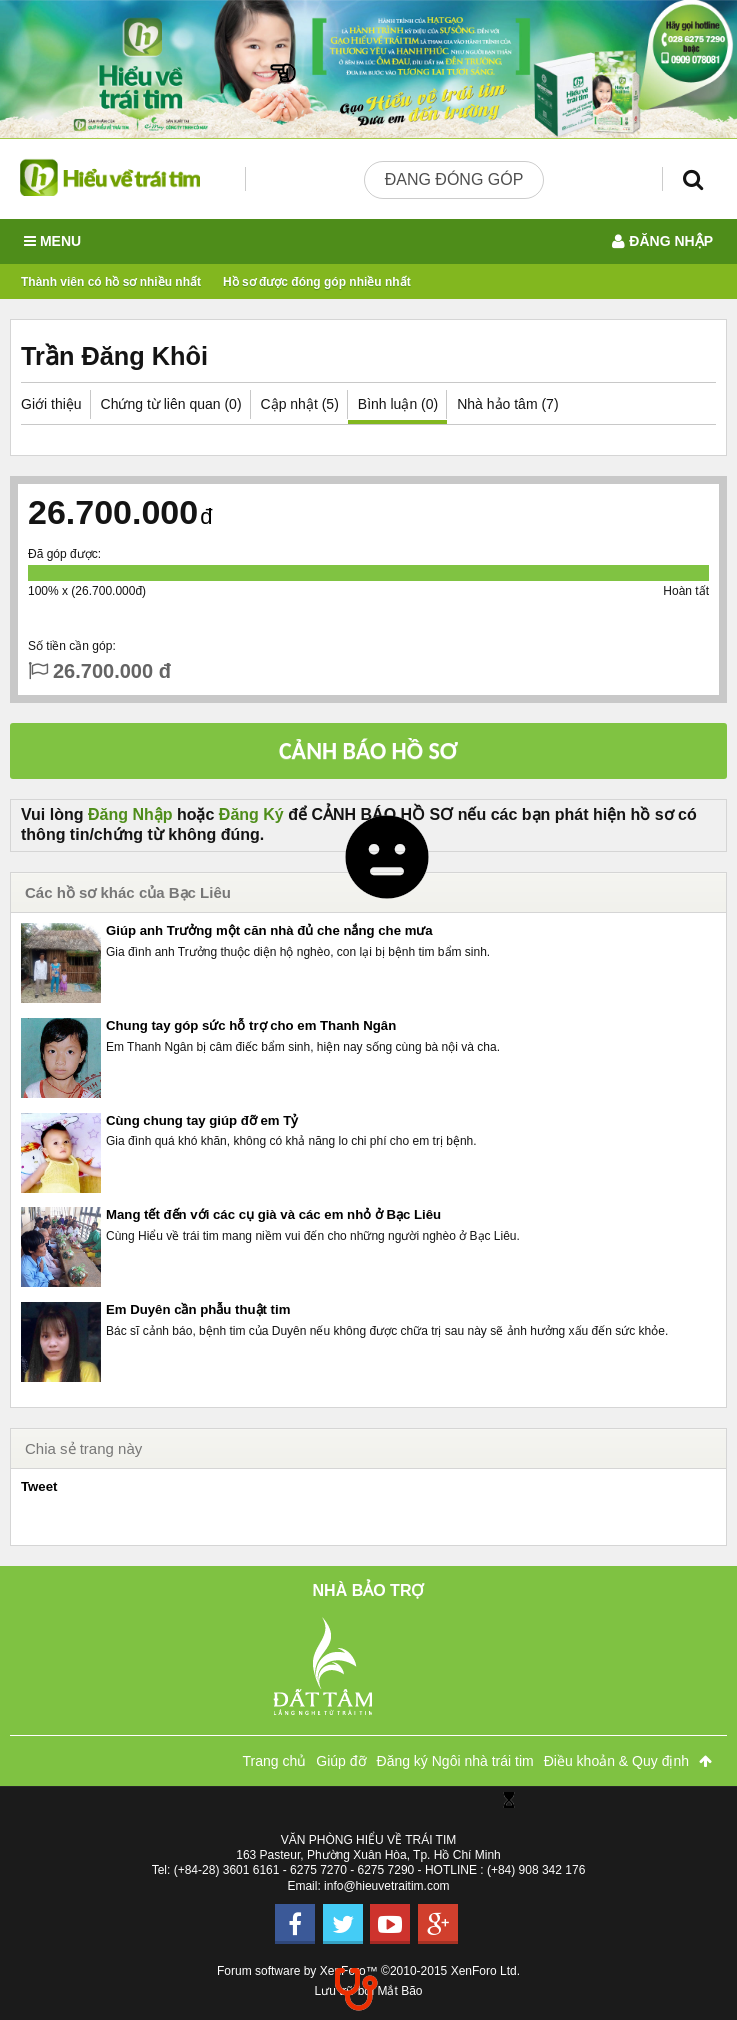 Image resolution: width=737 pixels, height=2020 pixels. I want to click on navigate to the previous item or screen, so click(283, 73).